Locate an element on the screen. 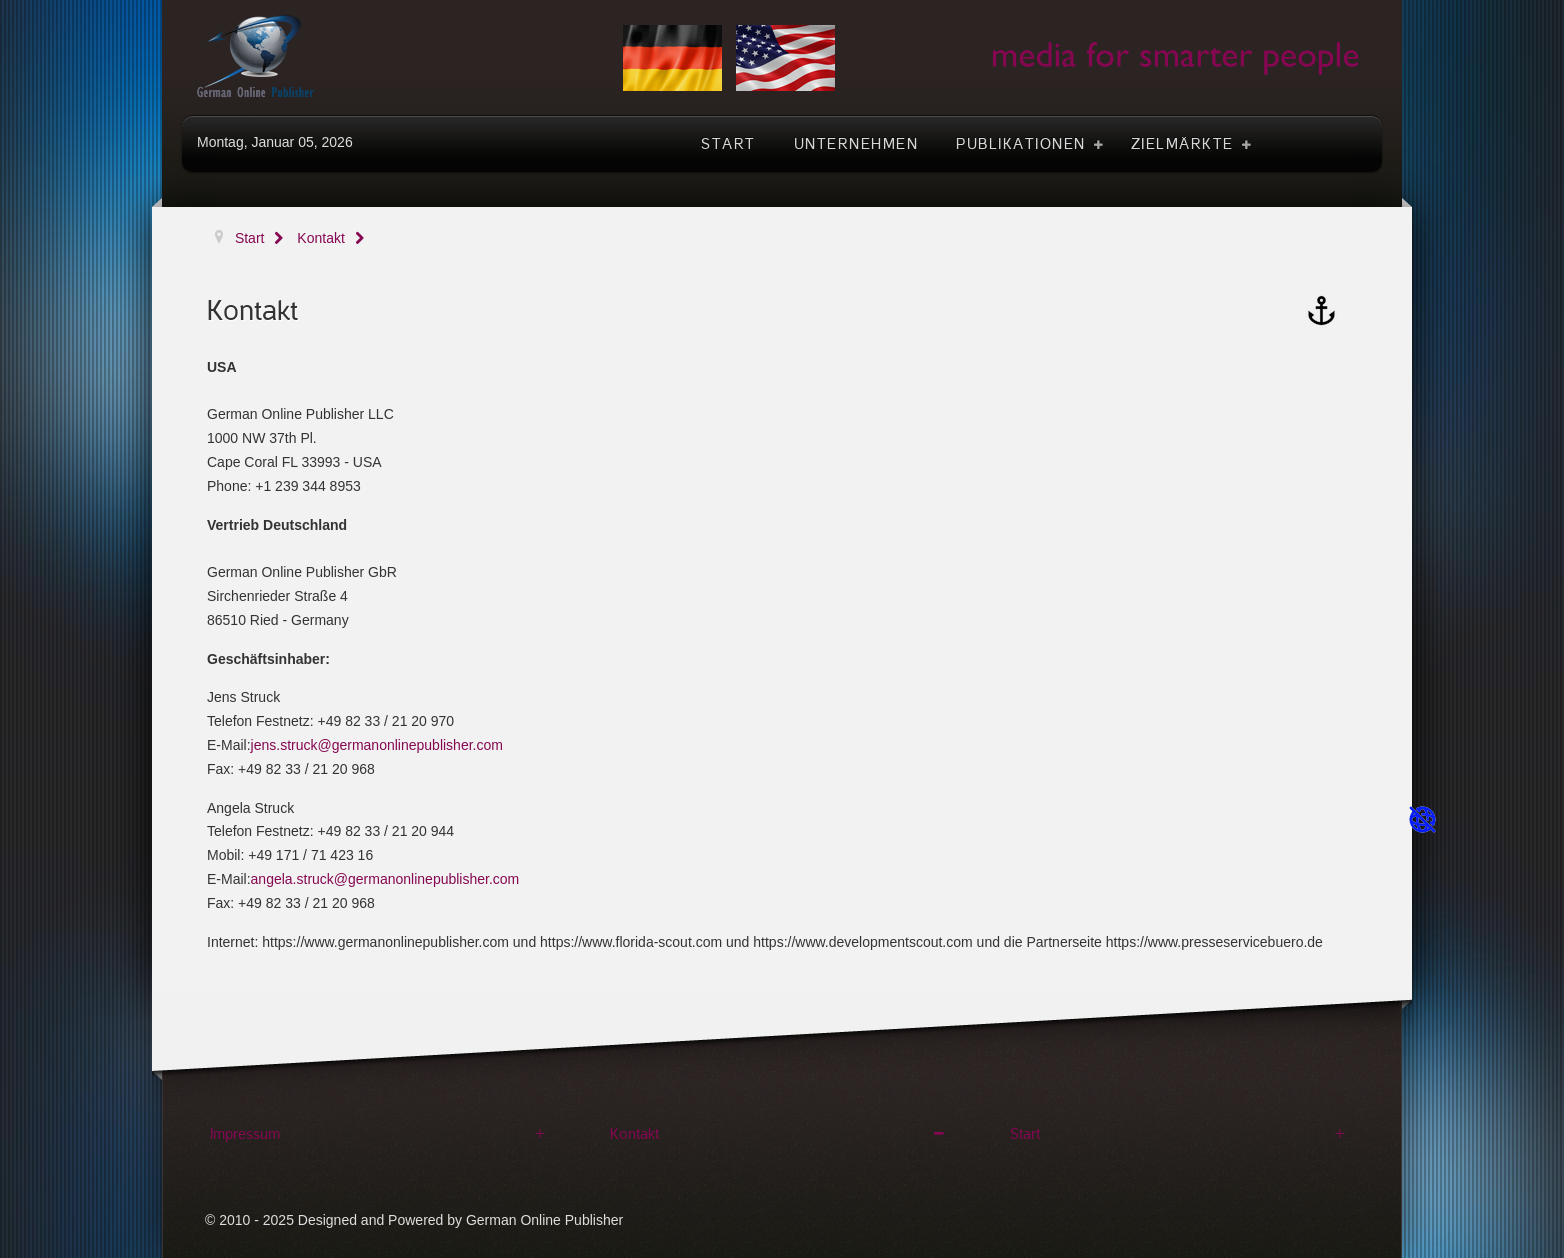  anchor a position or element in place is located at coordinates (1321, 310).